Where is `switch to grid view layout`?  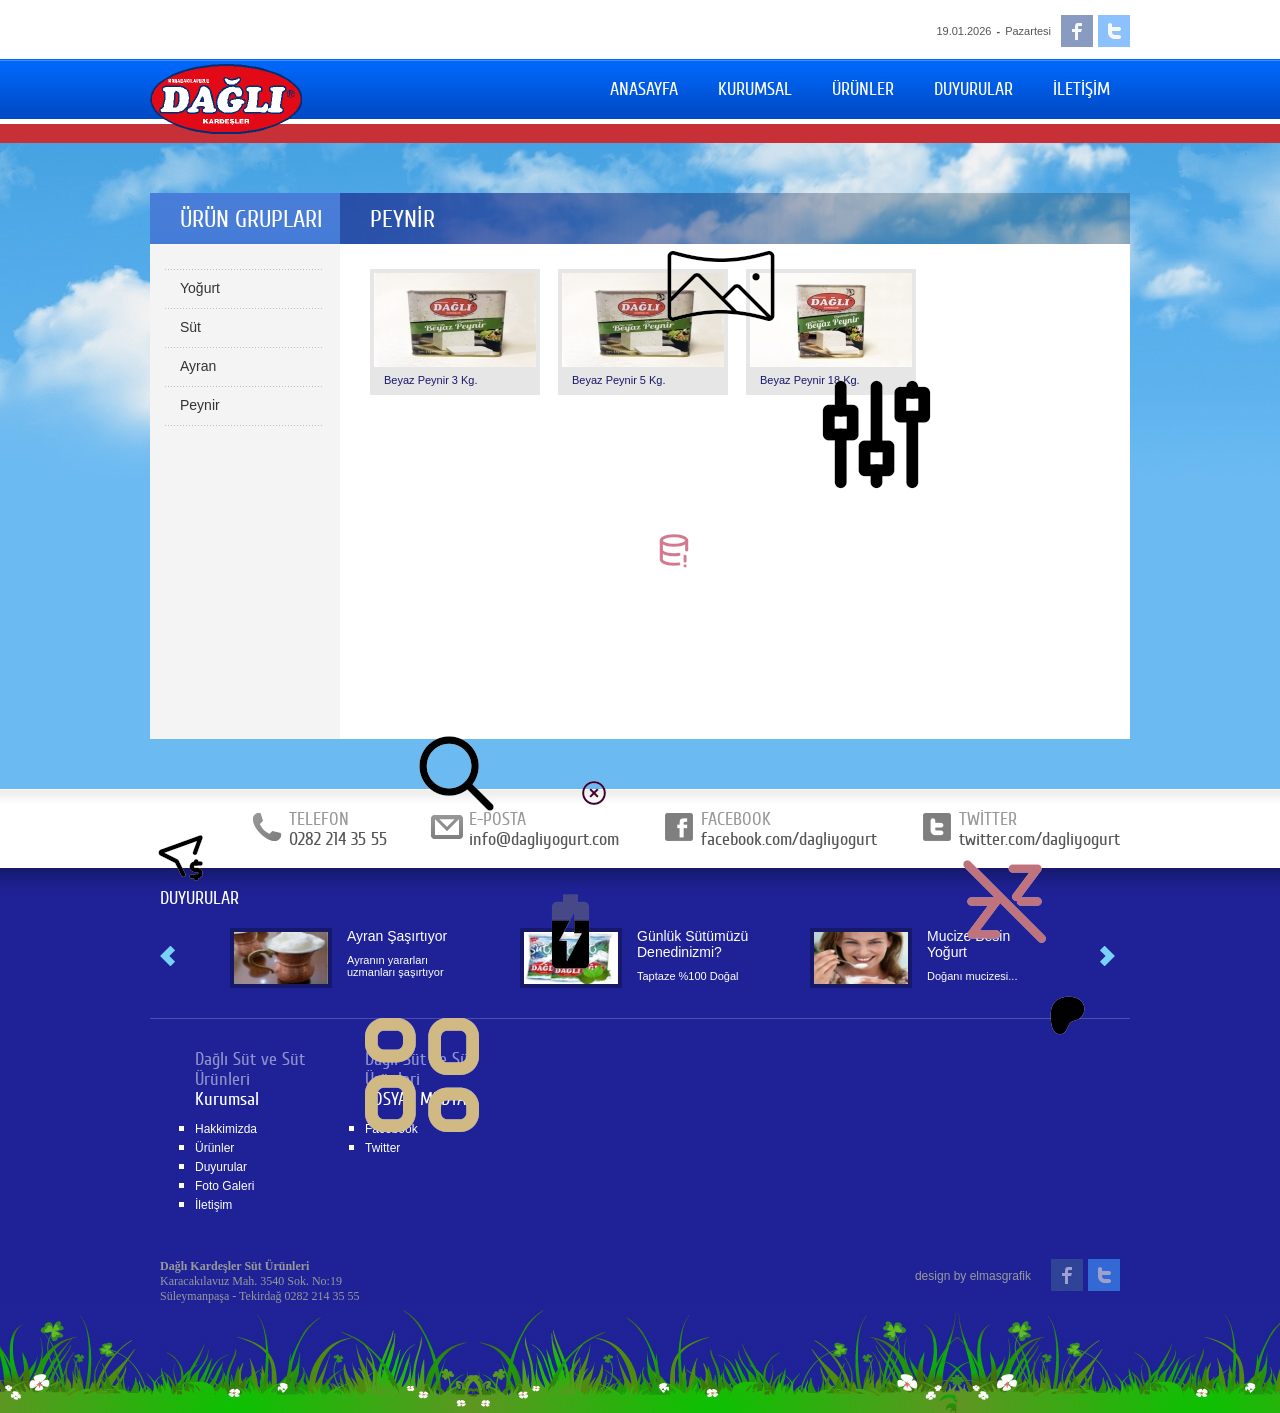
switch to grid view layout is located at coordinates (422, 1075).